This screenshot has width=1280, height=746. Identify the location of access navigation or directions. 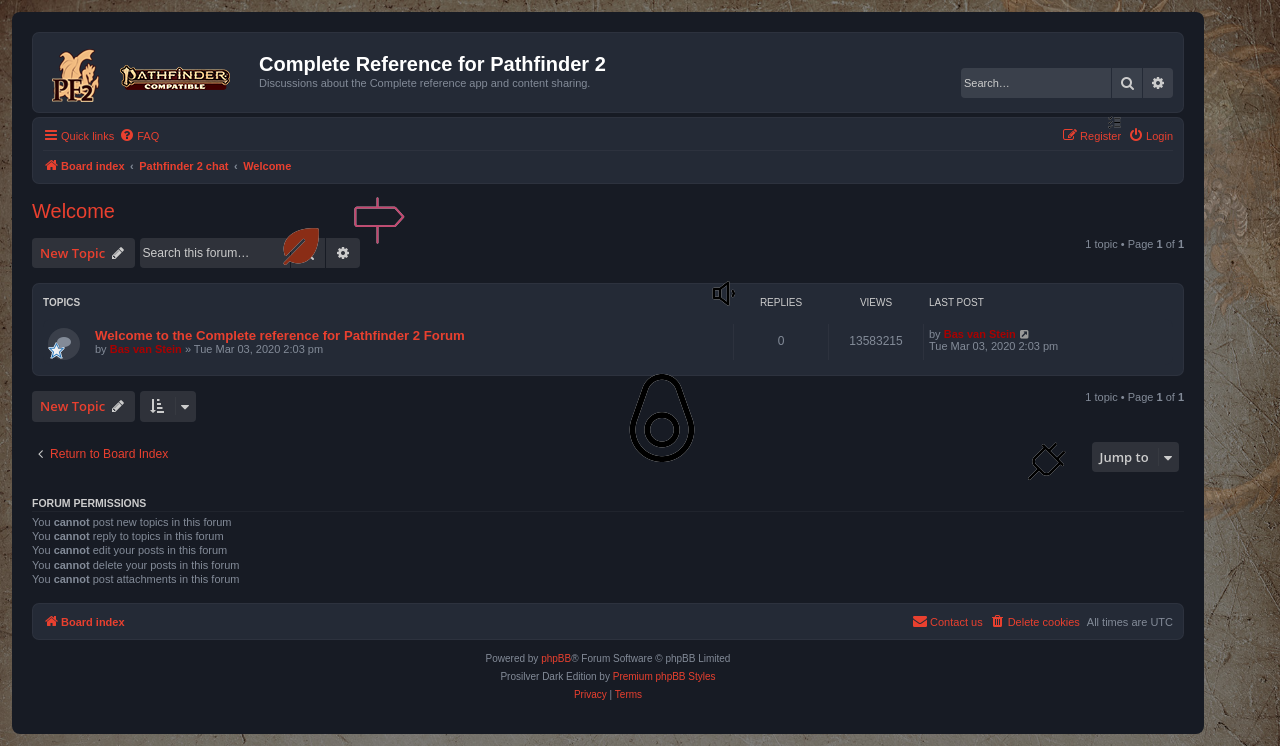
(377, 220).